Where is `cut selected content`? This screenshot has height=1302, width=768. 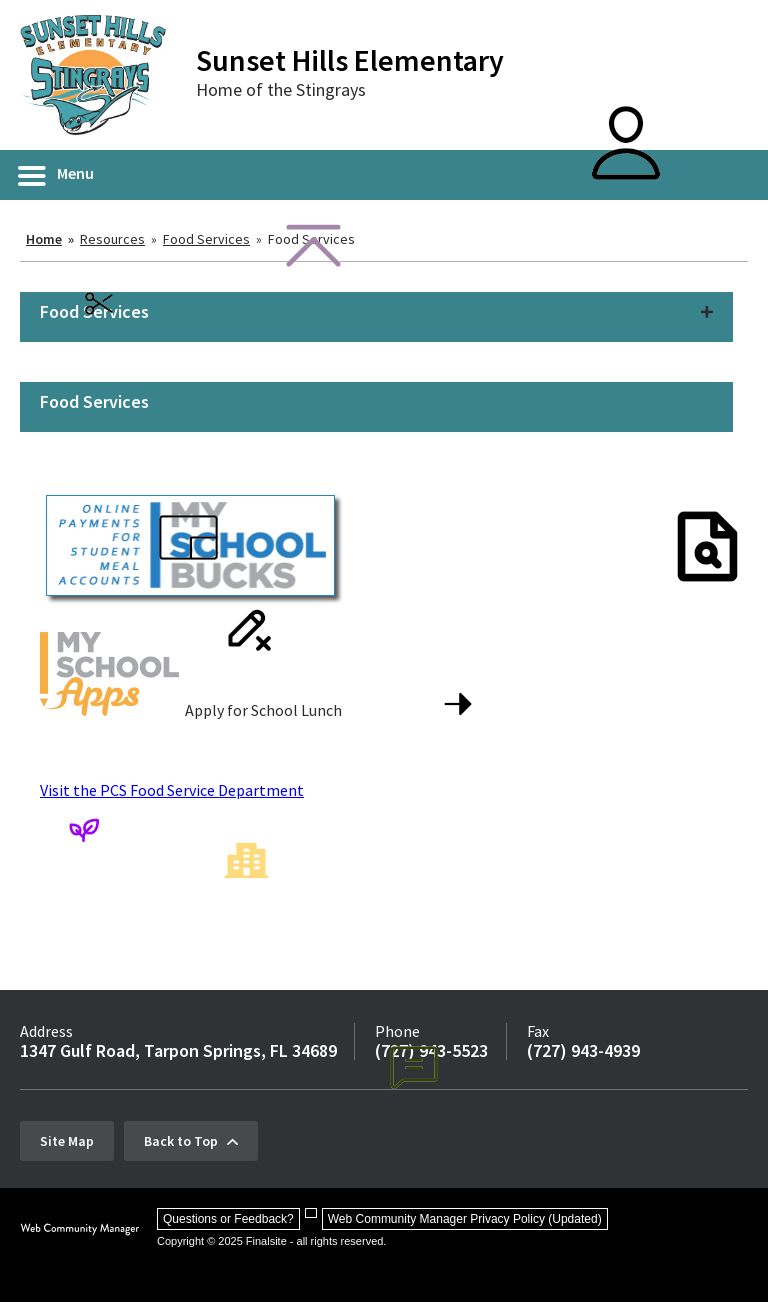
cut selected content is located at coordinates (98, 303).